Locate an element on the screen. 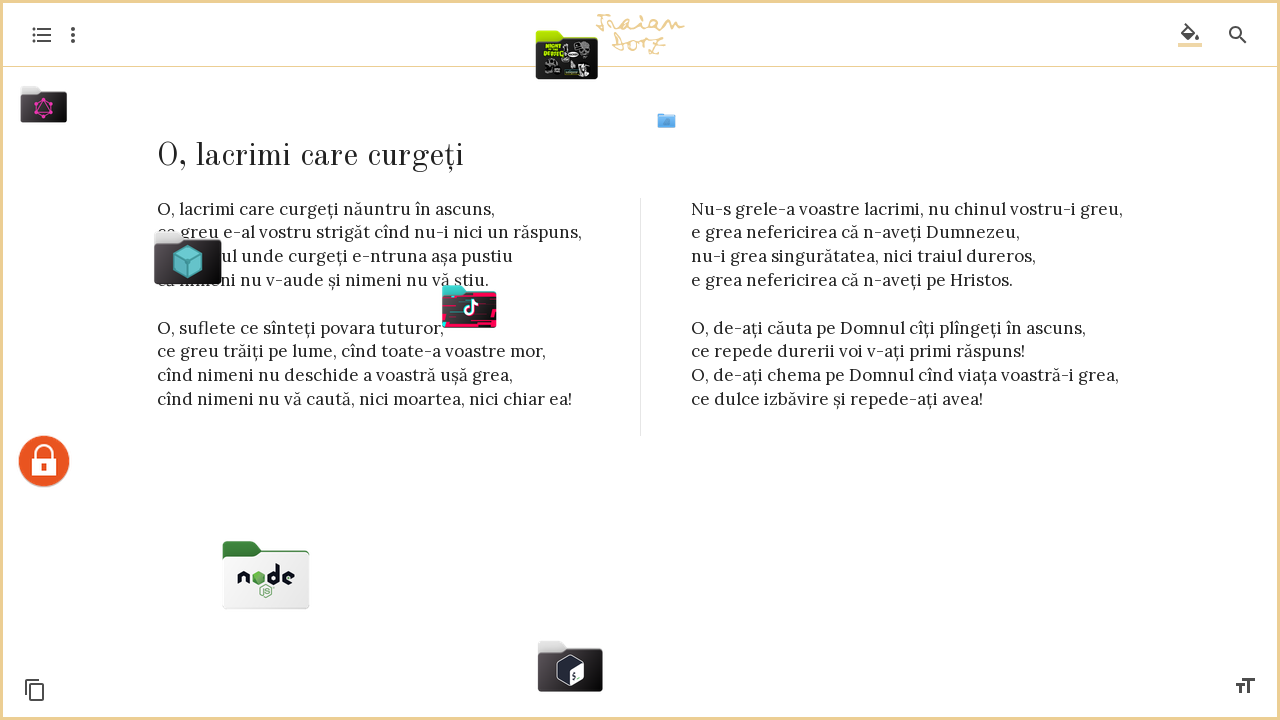 This screenshot has width=1280, height=720. lock the screen is located at coordinates (44, 461).